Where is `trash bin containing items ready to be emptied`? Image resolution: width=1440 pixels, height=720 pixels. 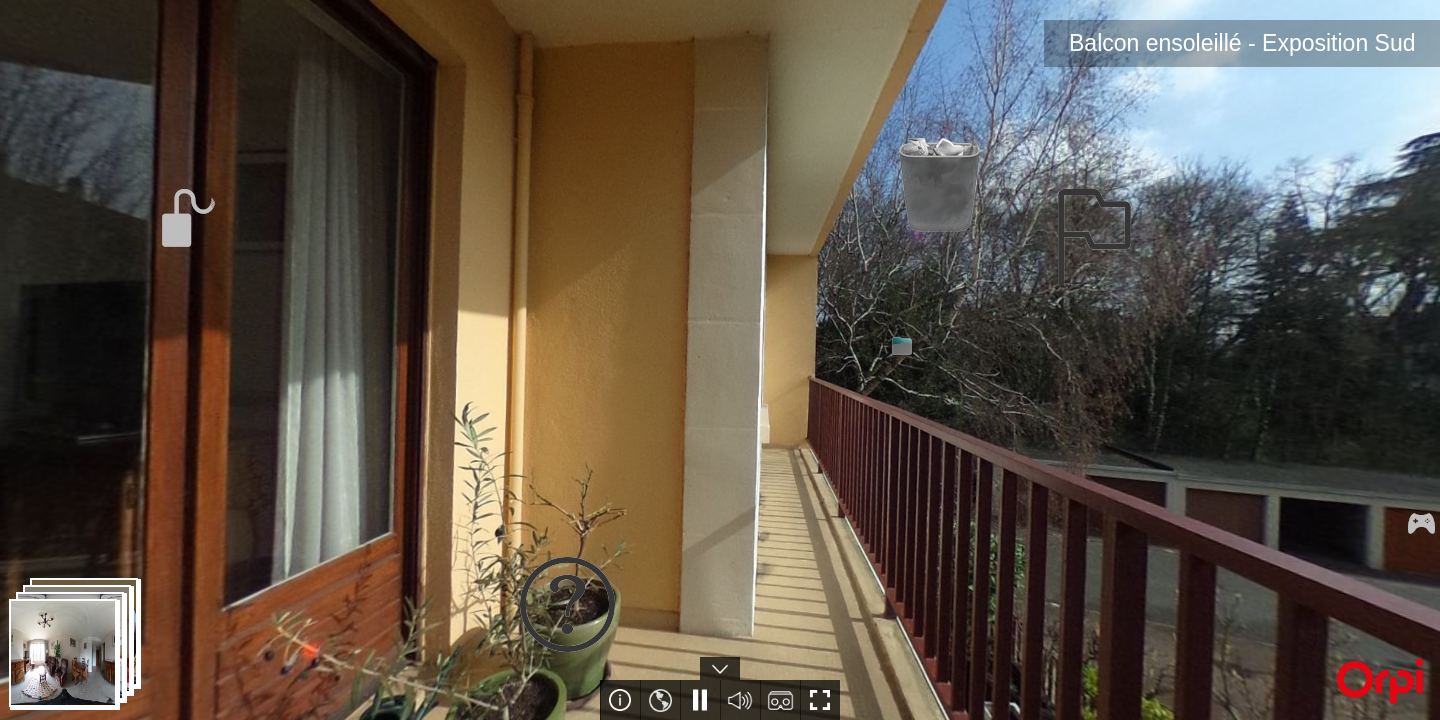 trash bin containing items ready to be emptied is located at coordinates (939, 185).